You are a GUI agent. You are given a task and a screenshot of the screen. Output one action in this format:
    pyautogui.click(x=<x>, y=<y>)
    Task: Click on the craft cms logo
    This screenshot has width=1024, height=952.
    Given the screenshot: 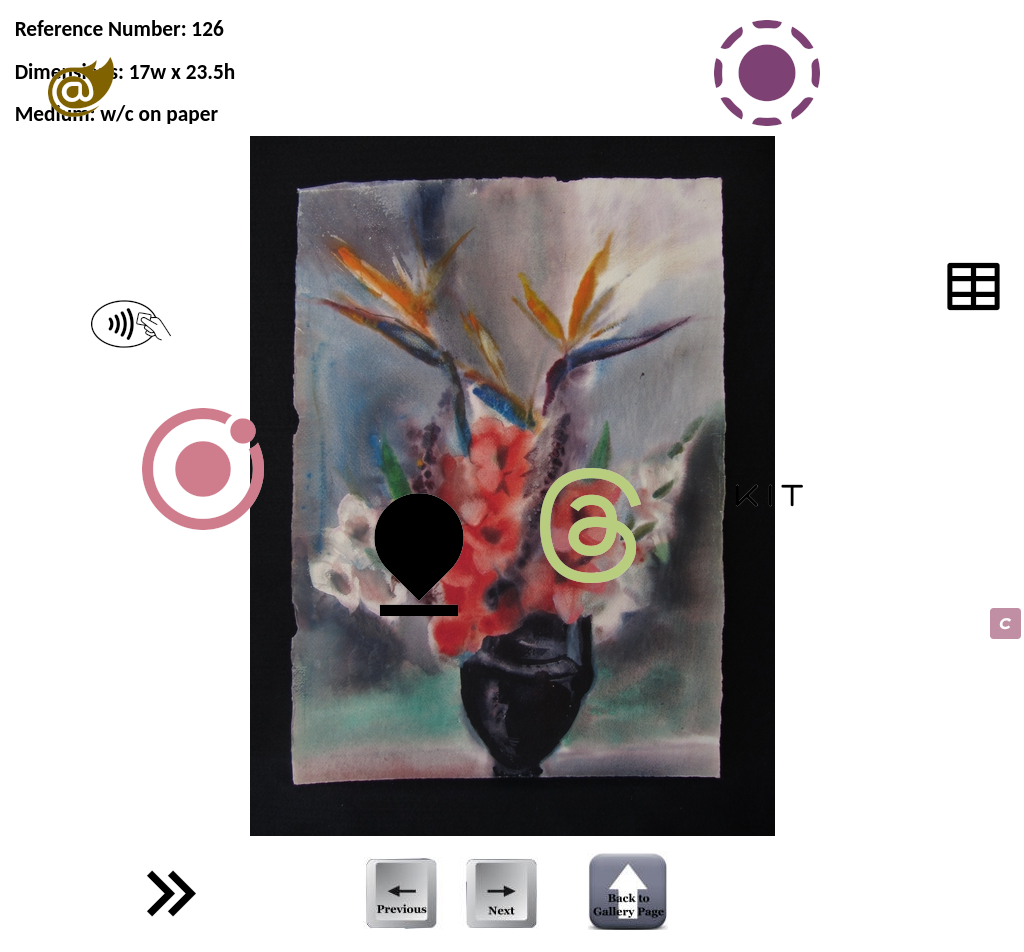 What is the action you would take?
    pyautogui.click(x=1005, y=623)
    